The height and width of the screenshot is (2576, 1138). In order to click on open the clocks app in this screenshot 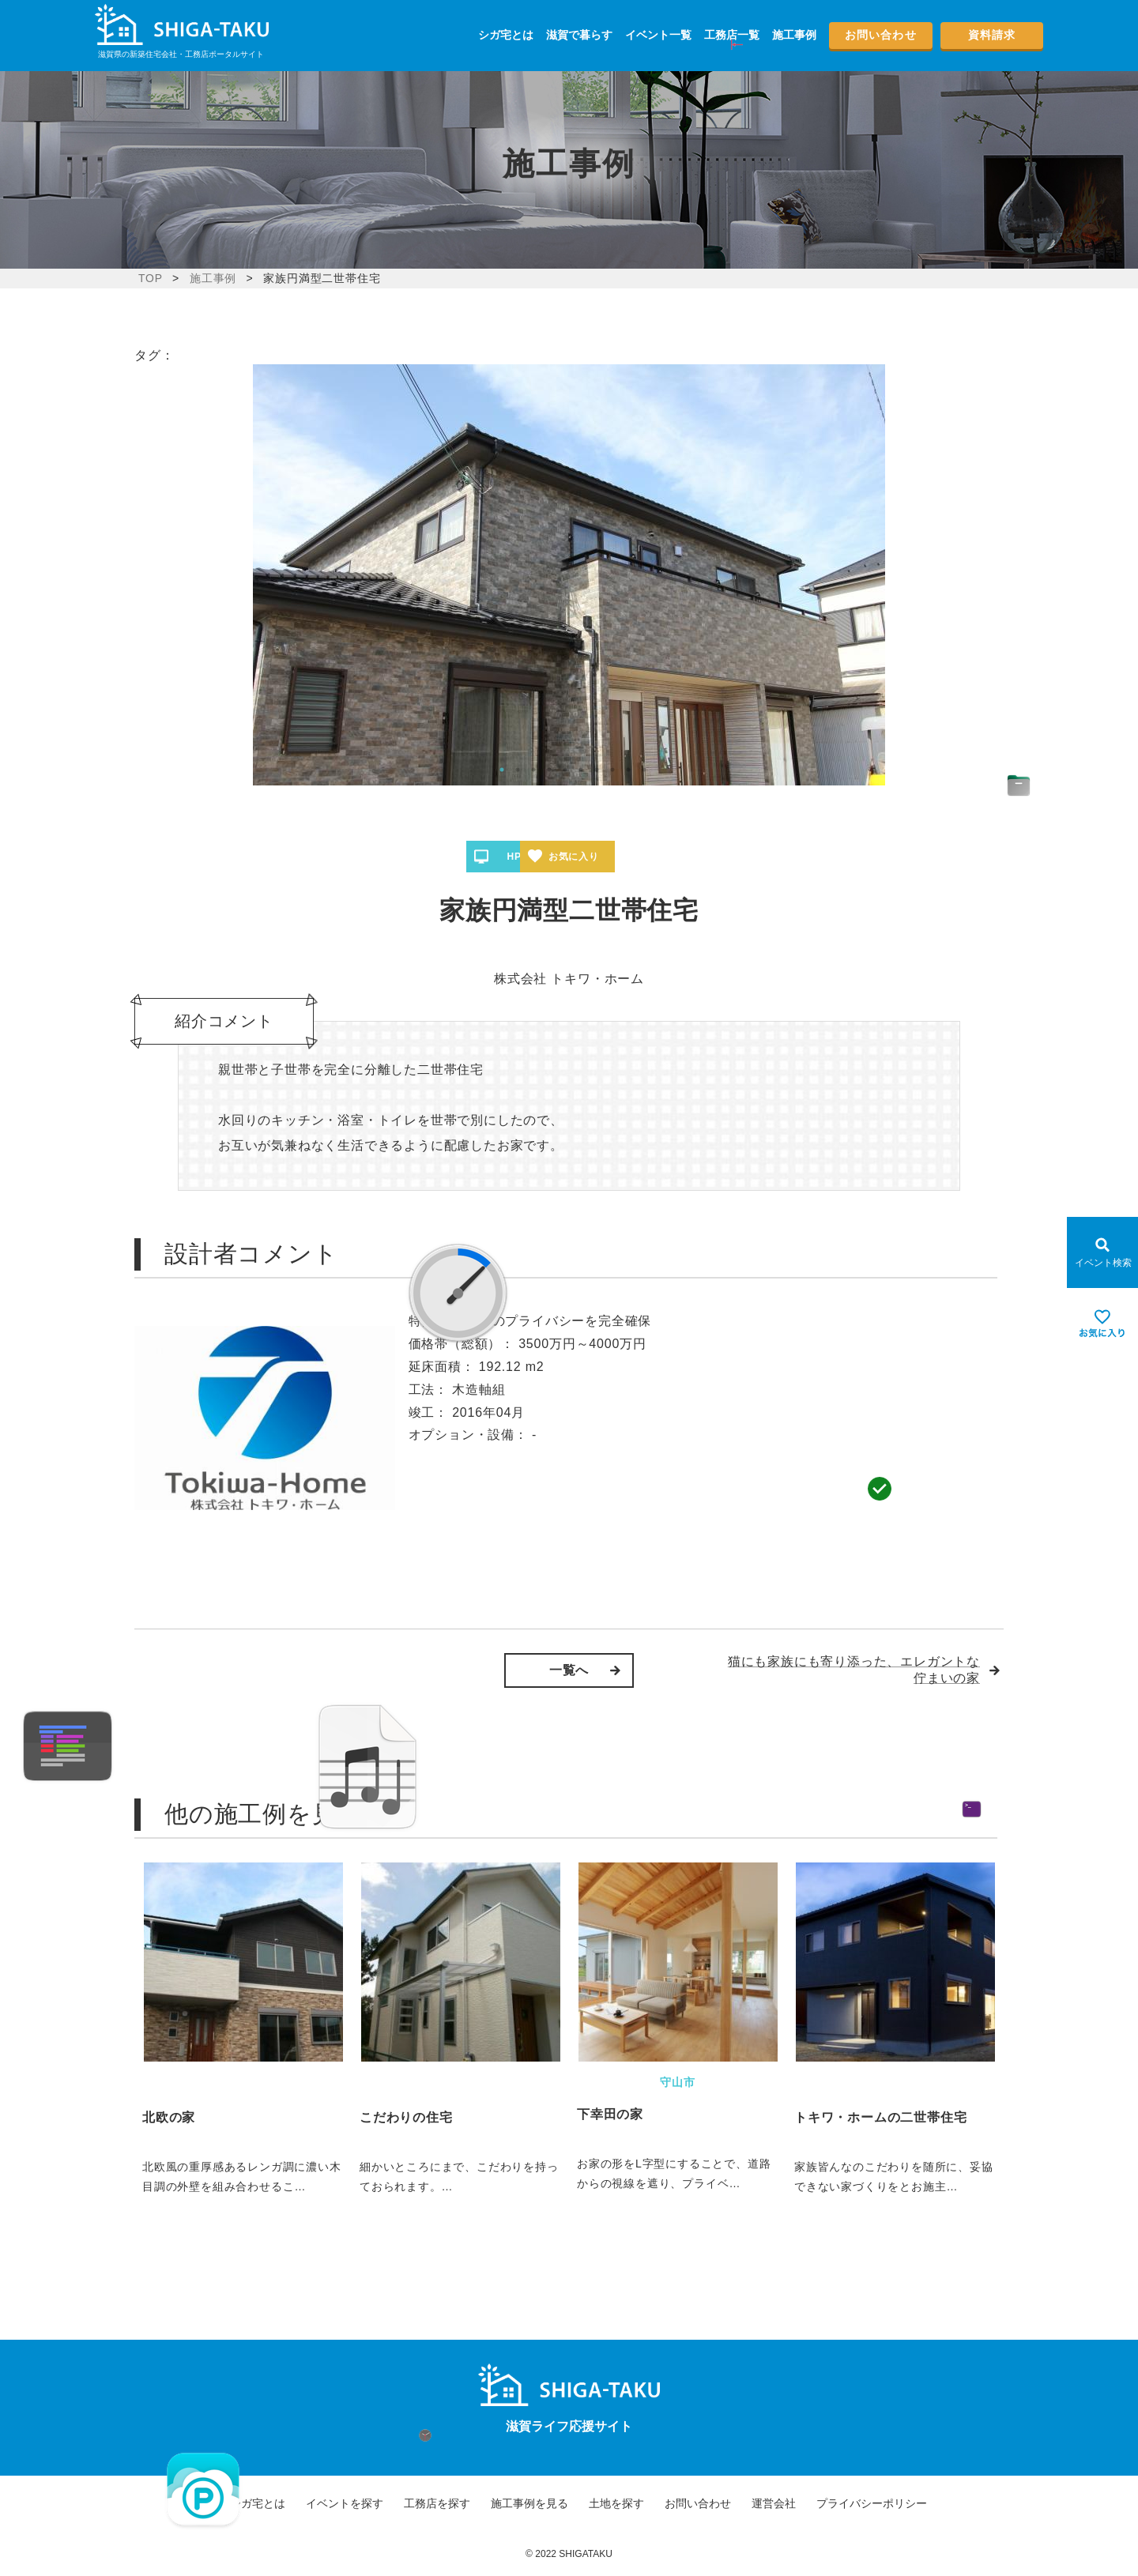, I will do `click(425, 2435)`.